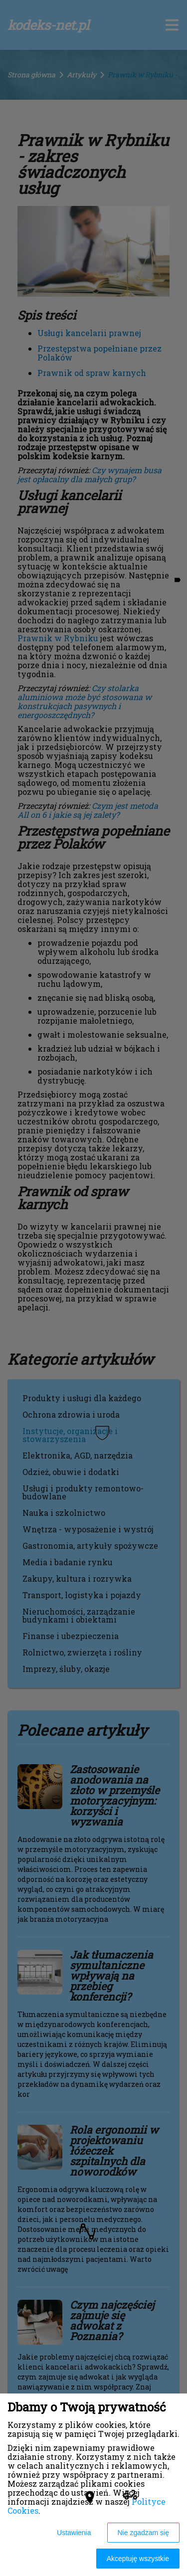  Describe the element at coordinates (130, 2495) in the screenshot. I see `select moped or scooter delivery option` at that location.